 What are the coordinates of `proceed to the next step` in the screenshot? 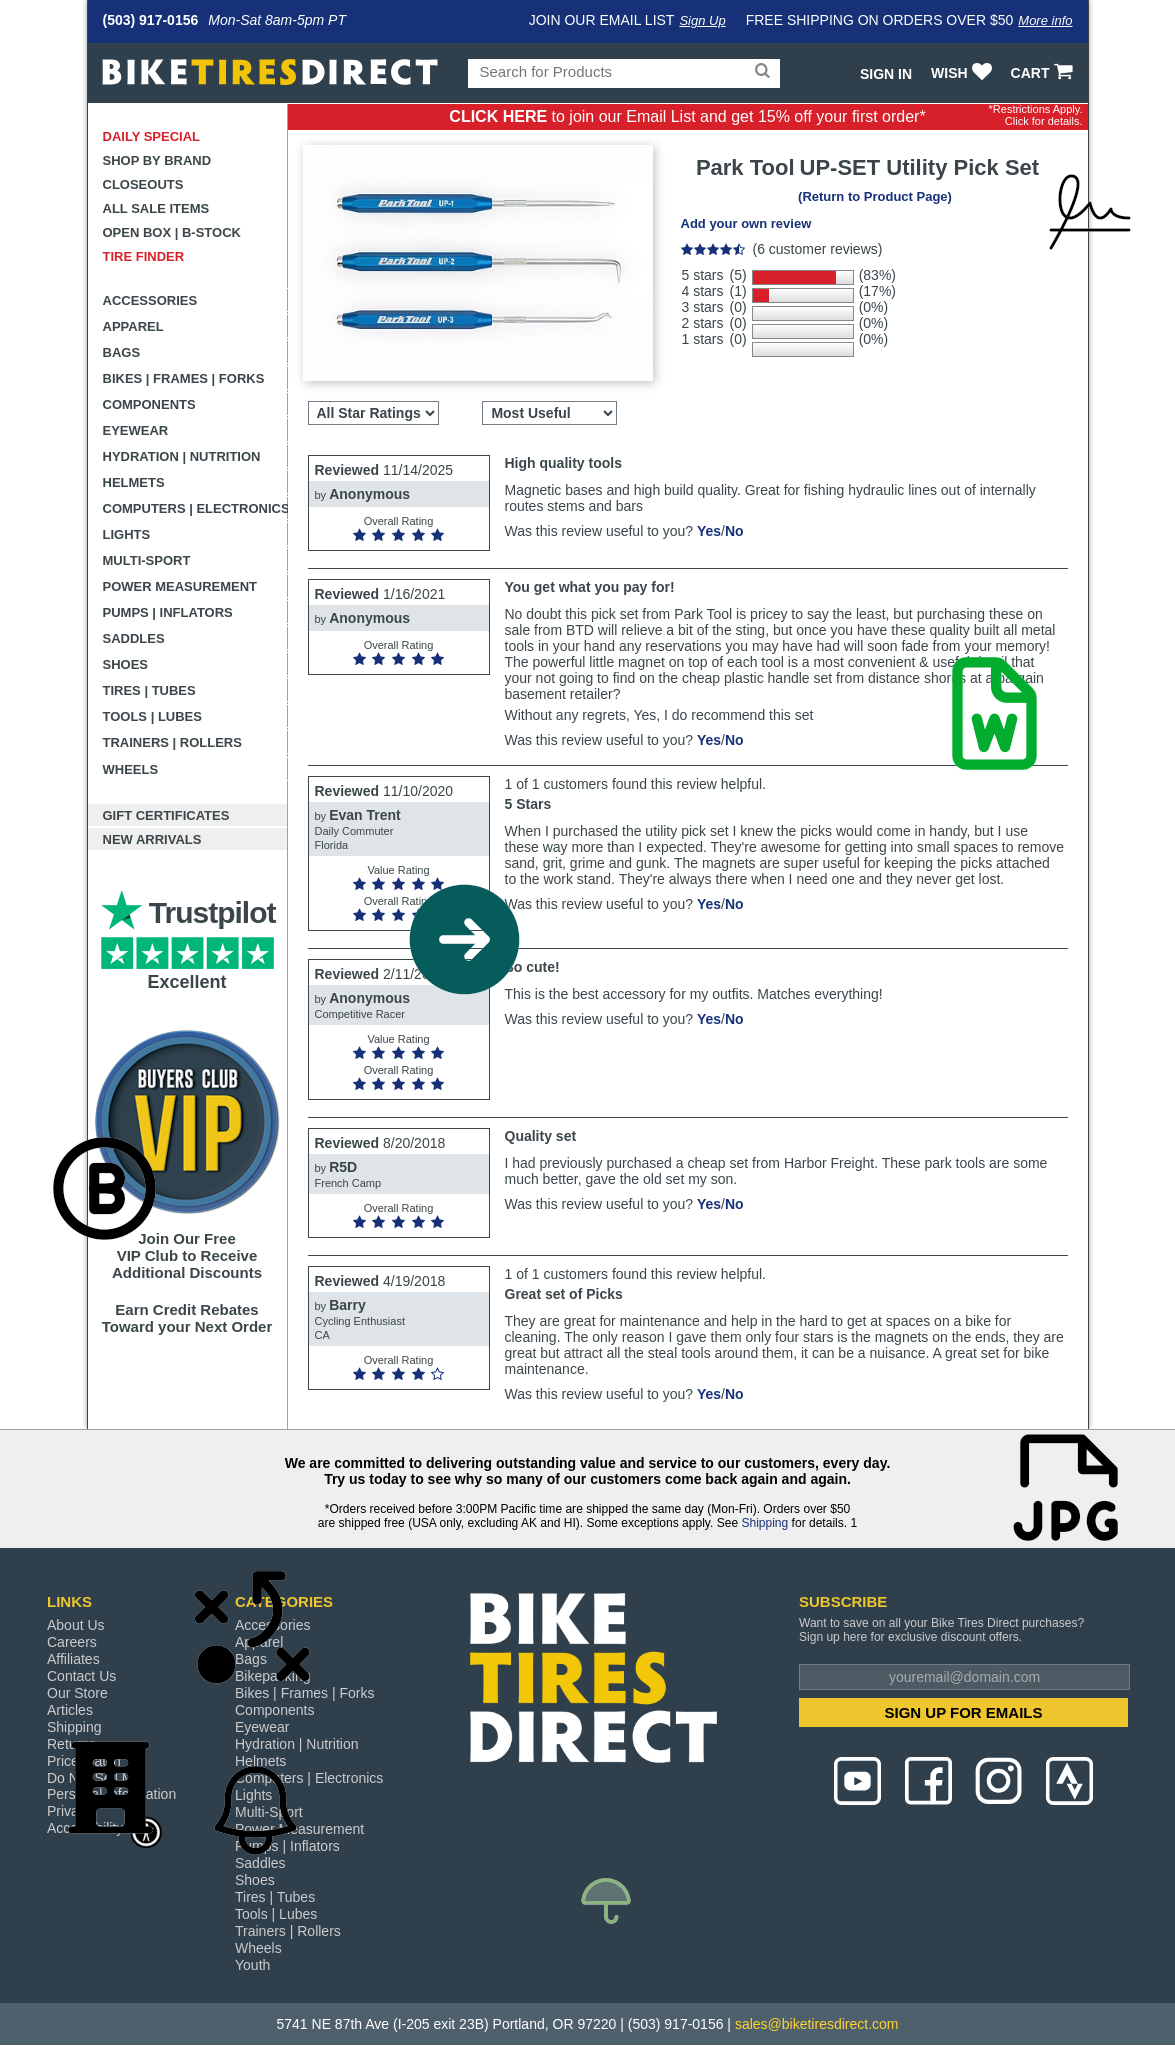 It's located at (464, 939).